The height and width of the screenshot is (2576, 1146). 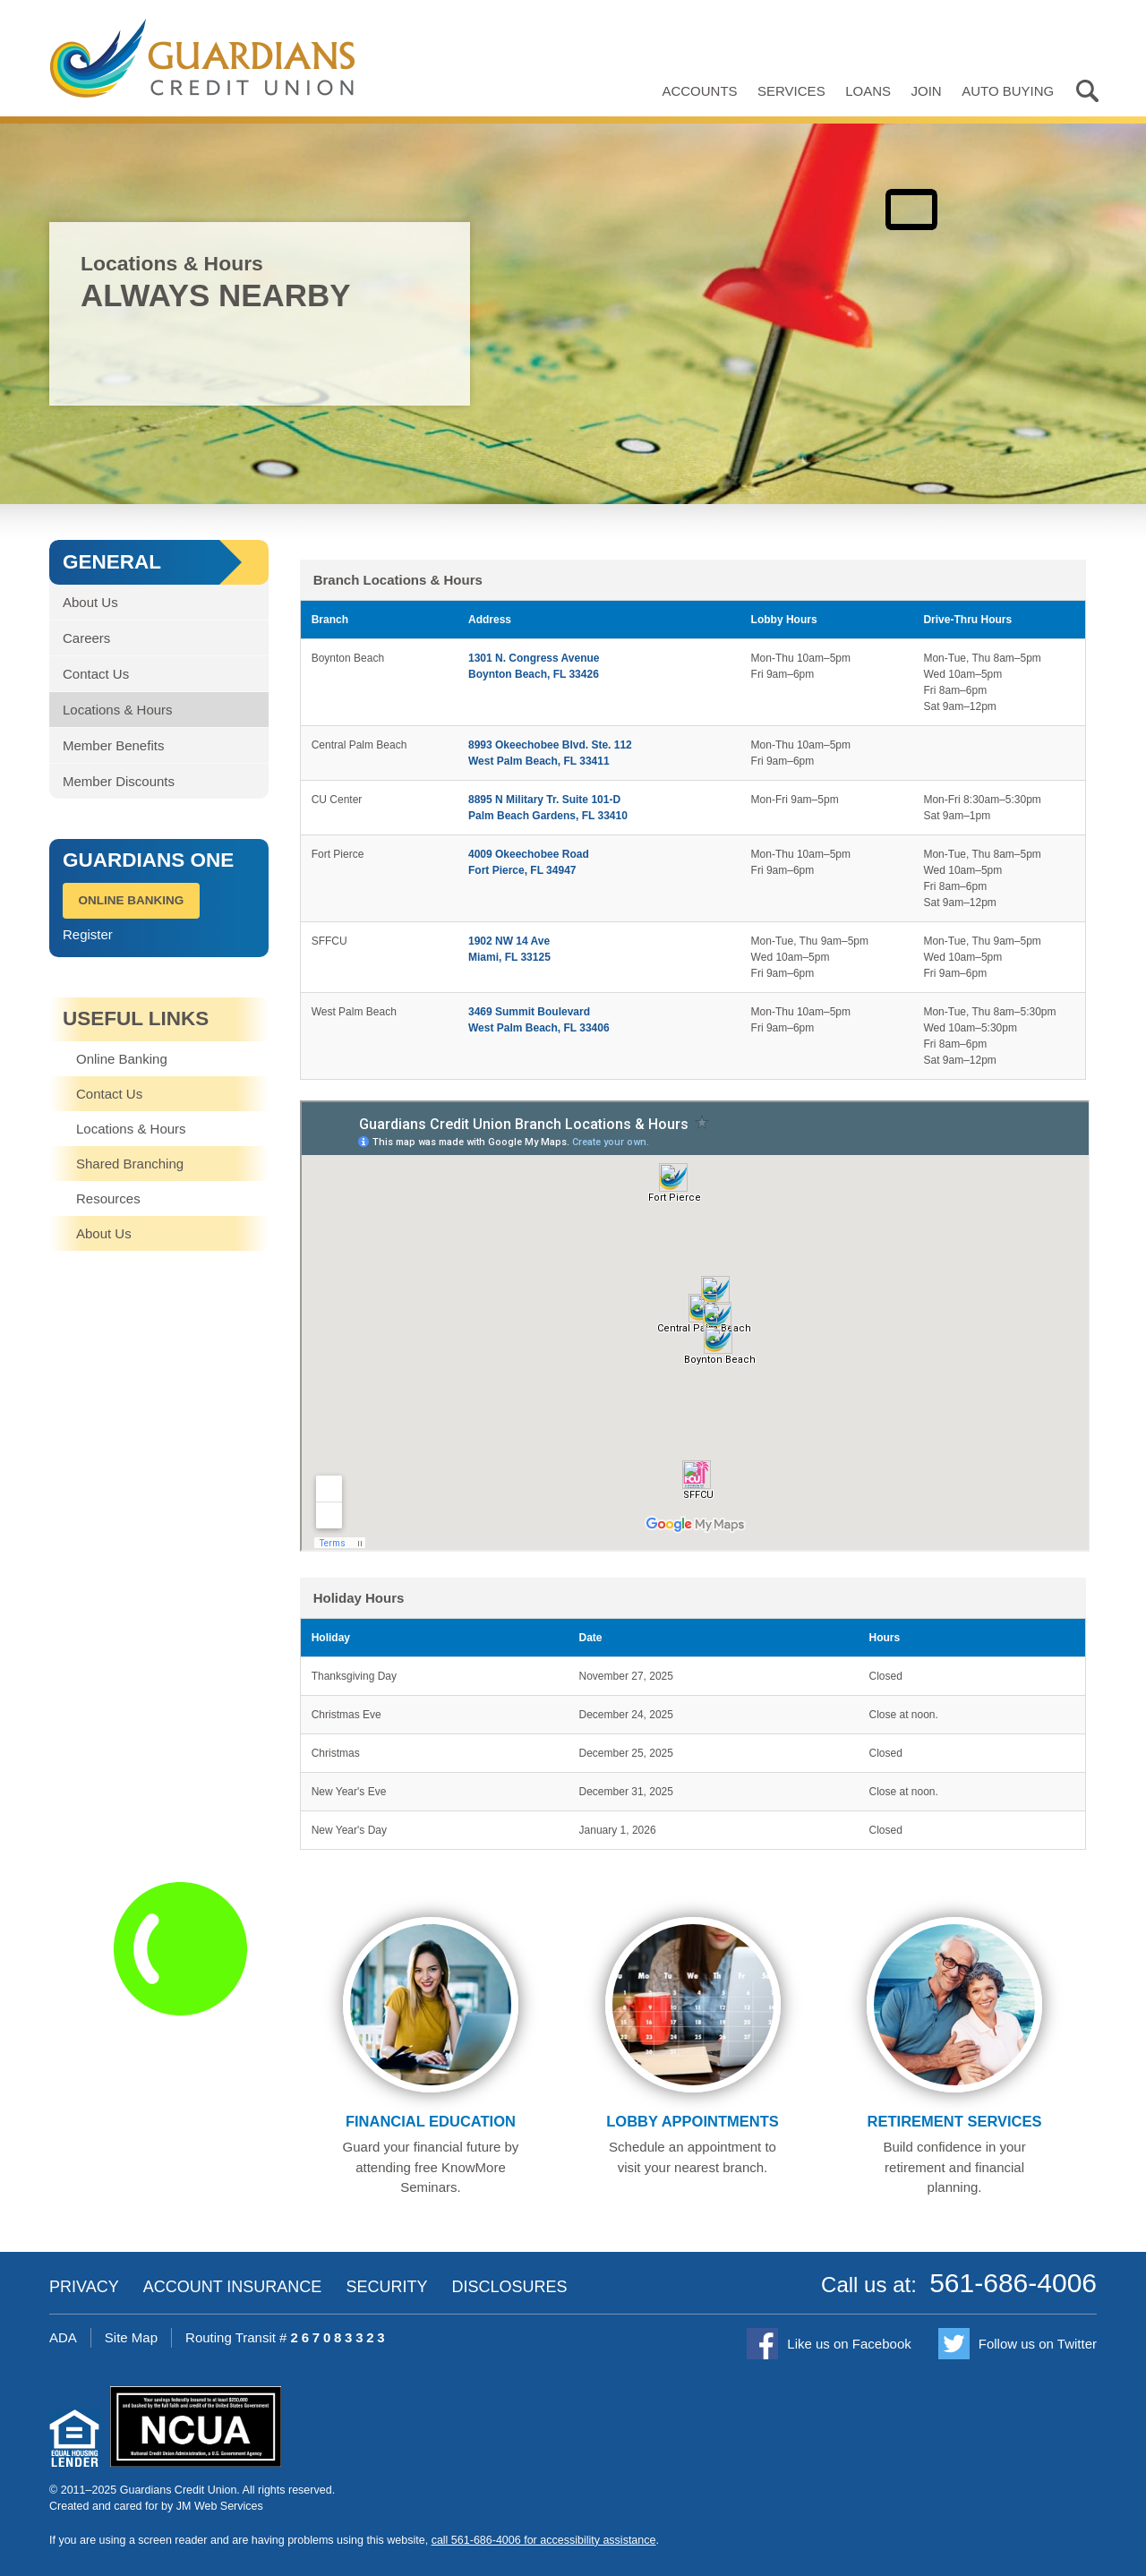 What do you see at coordinates (911, 210) in the screenshot?
I see `crop image to landscape orientation` at bounding box center [911, 210].